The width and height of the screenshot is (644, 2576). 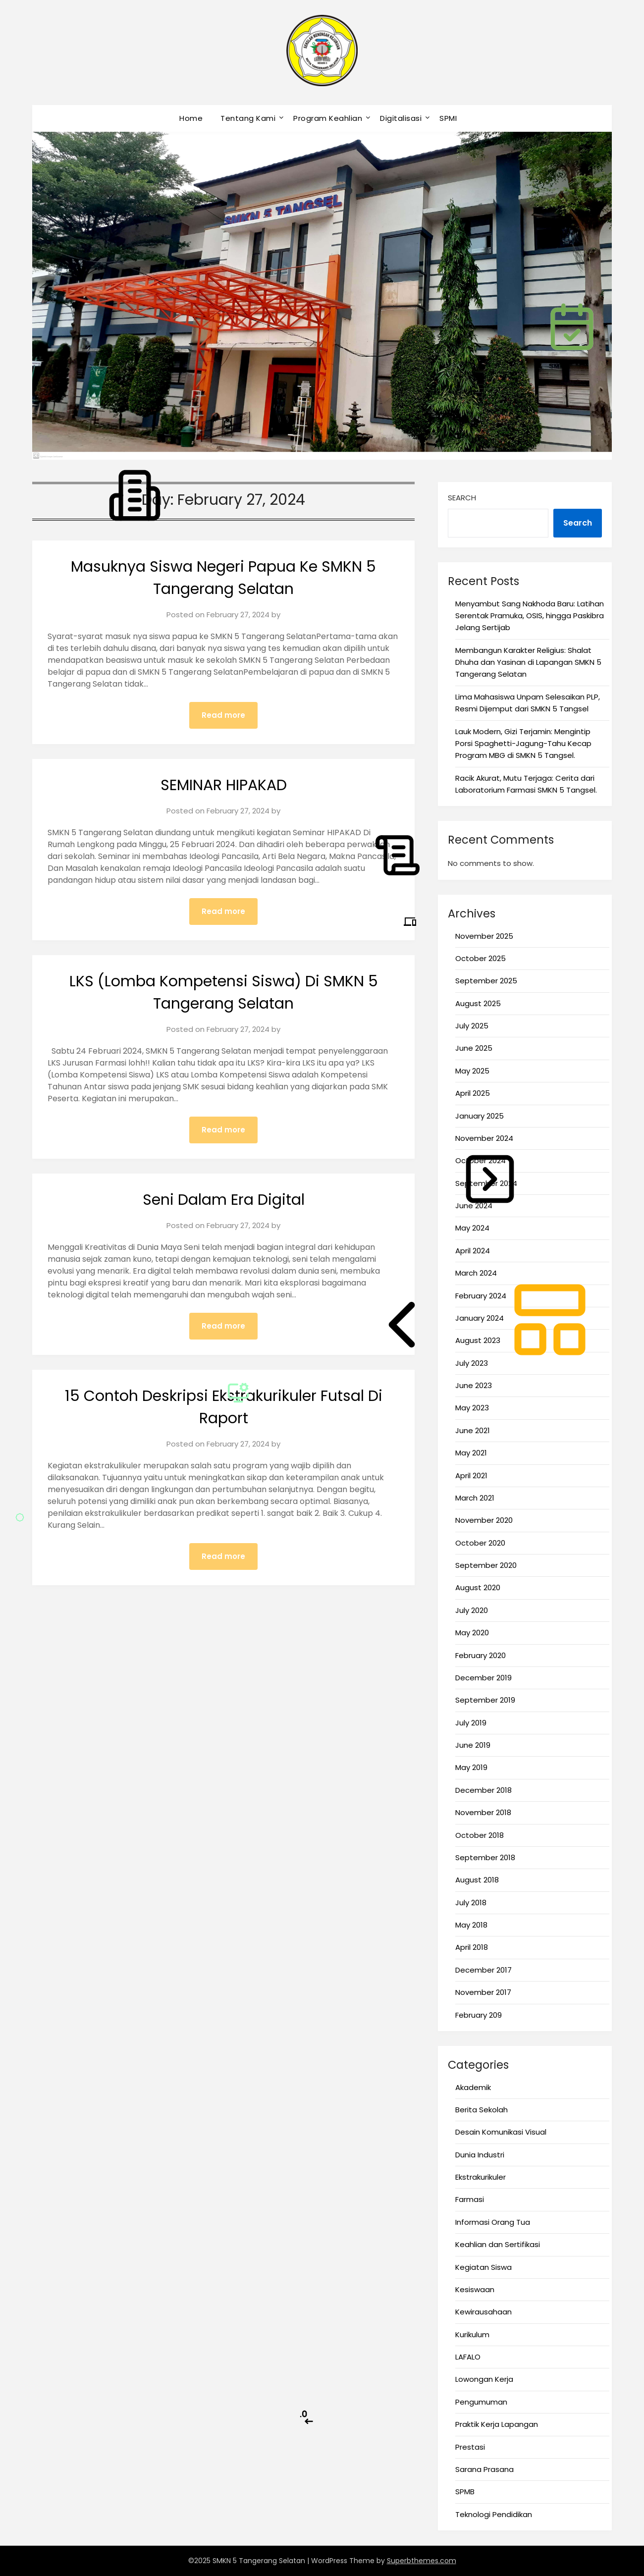 I want to click on confirm or complete a scheduled event, so click(x=572, y=326).